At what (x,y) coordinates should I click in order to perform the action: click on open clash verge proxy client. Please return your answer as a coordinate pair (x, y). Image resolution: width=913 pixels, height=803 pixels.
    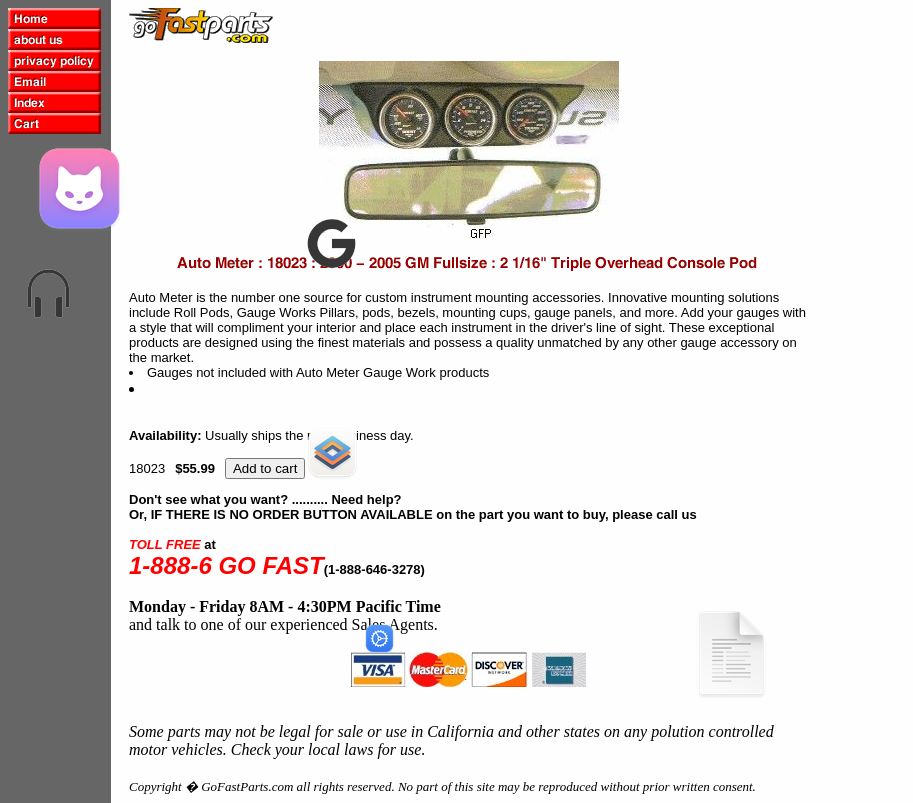
    Looking at the image, I should click on (79, 188).